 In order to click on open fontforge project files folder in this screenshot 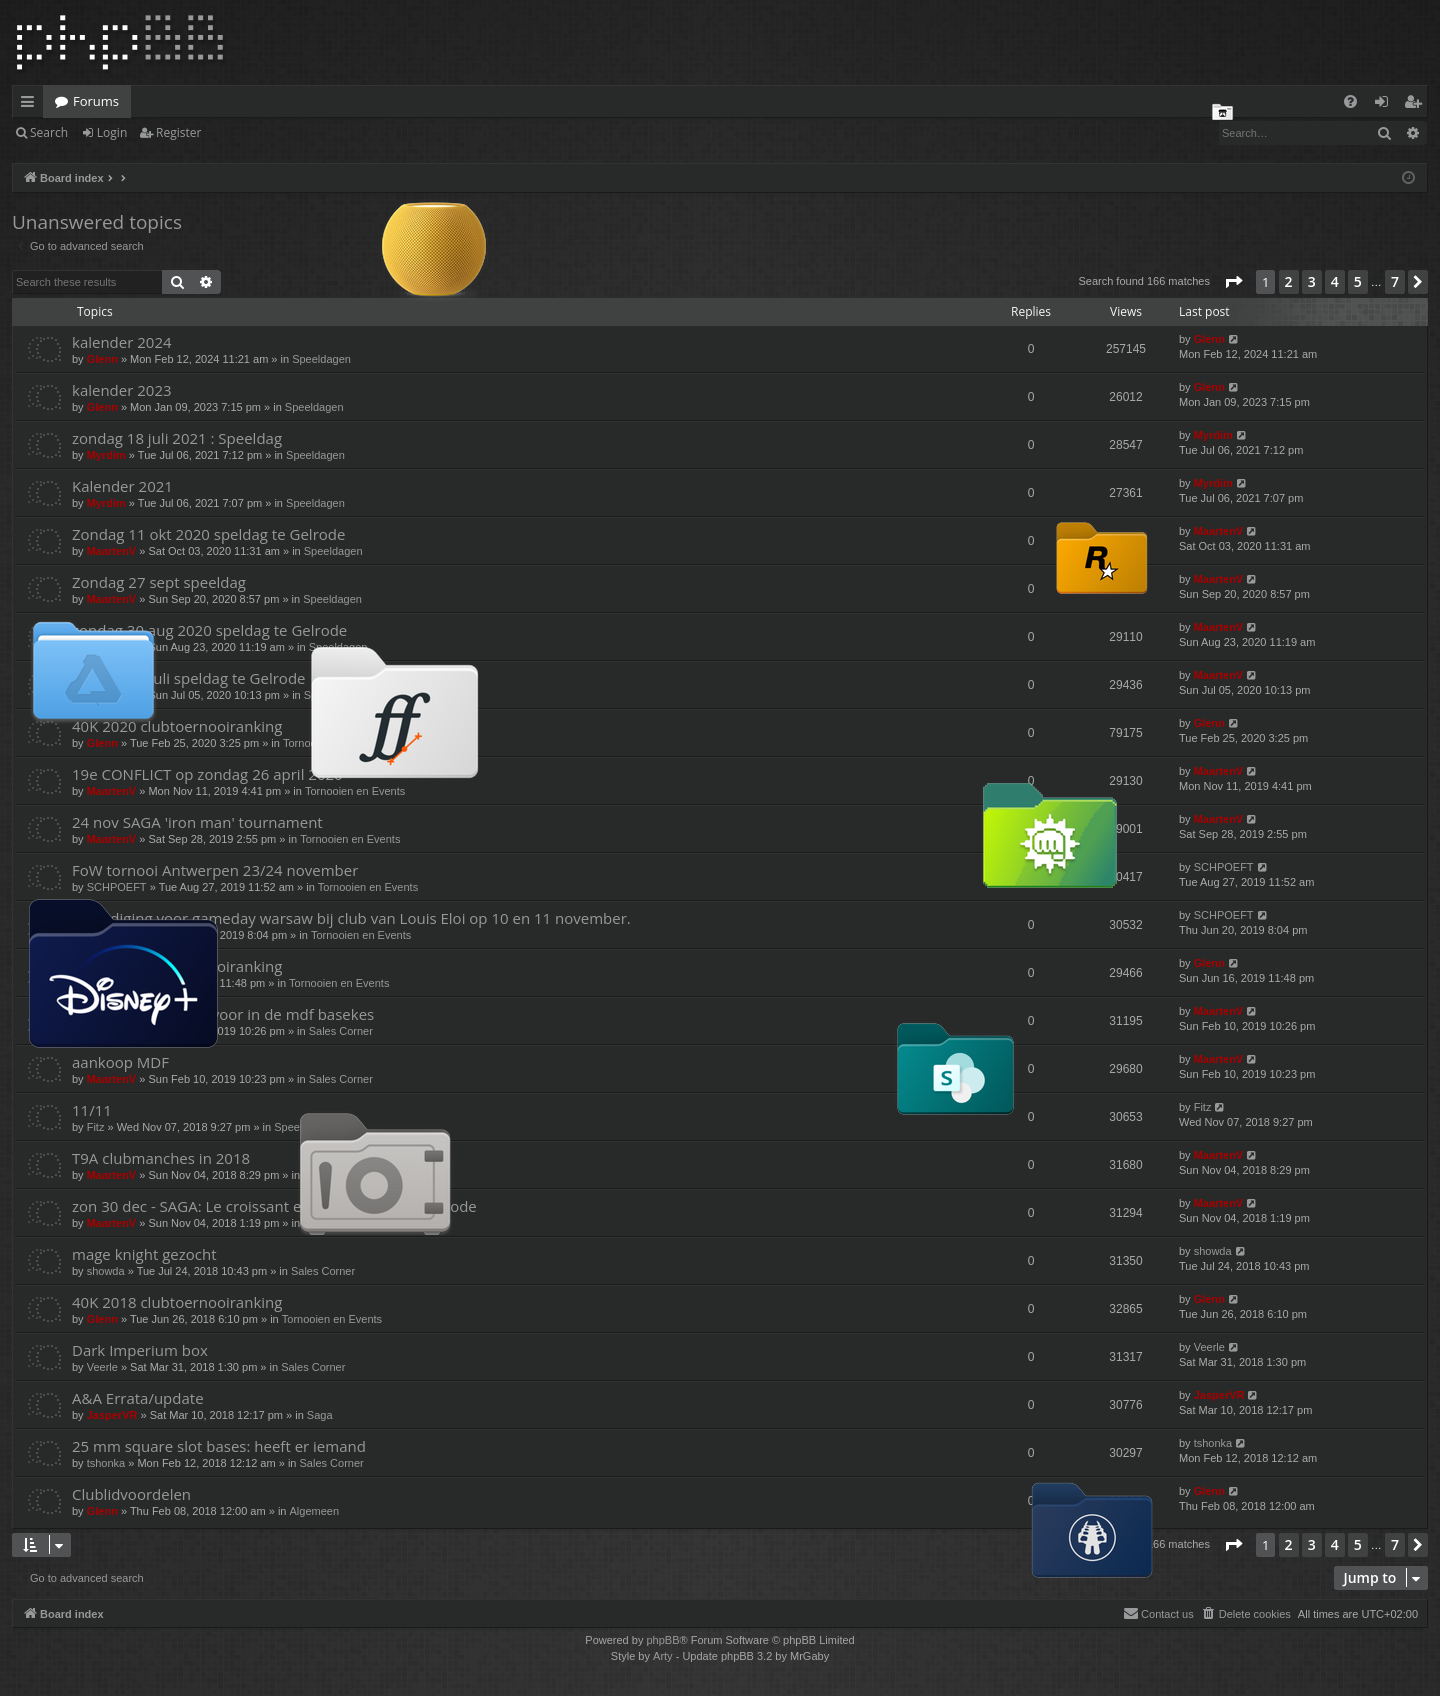, I will do `click(394, 717)`.